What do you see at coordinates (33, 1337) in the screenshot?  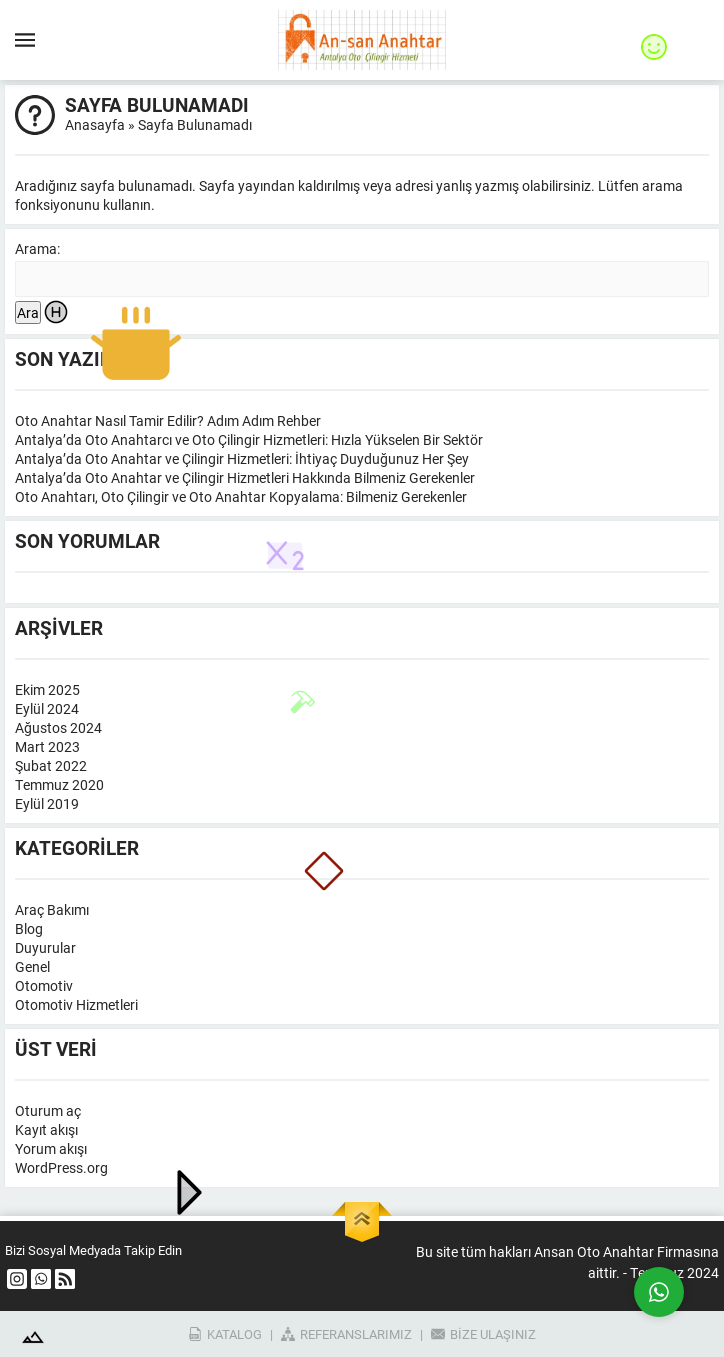 I see `switch to terrain map view` at bounding box center [33, 1337].